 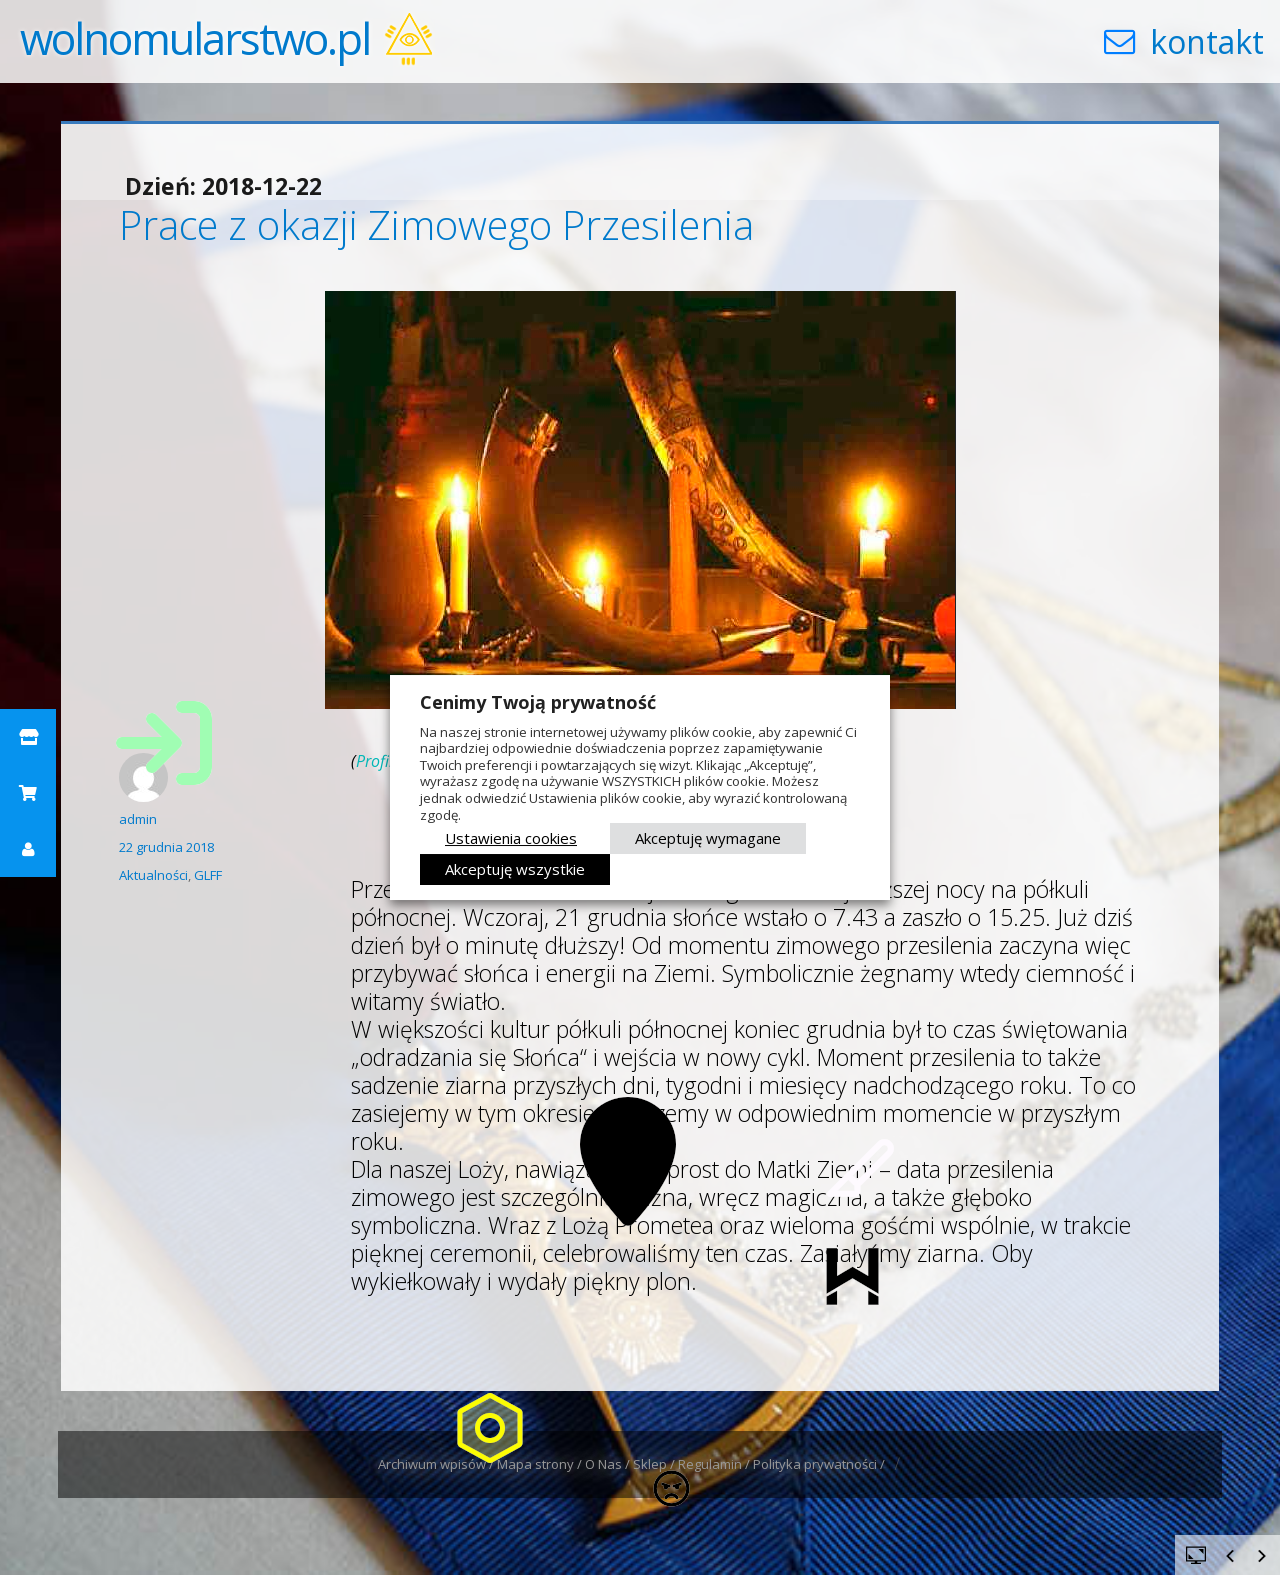 I want to click on access hardware or mechanical settings, so click(x=490, y=1428).